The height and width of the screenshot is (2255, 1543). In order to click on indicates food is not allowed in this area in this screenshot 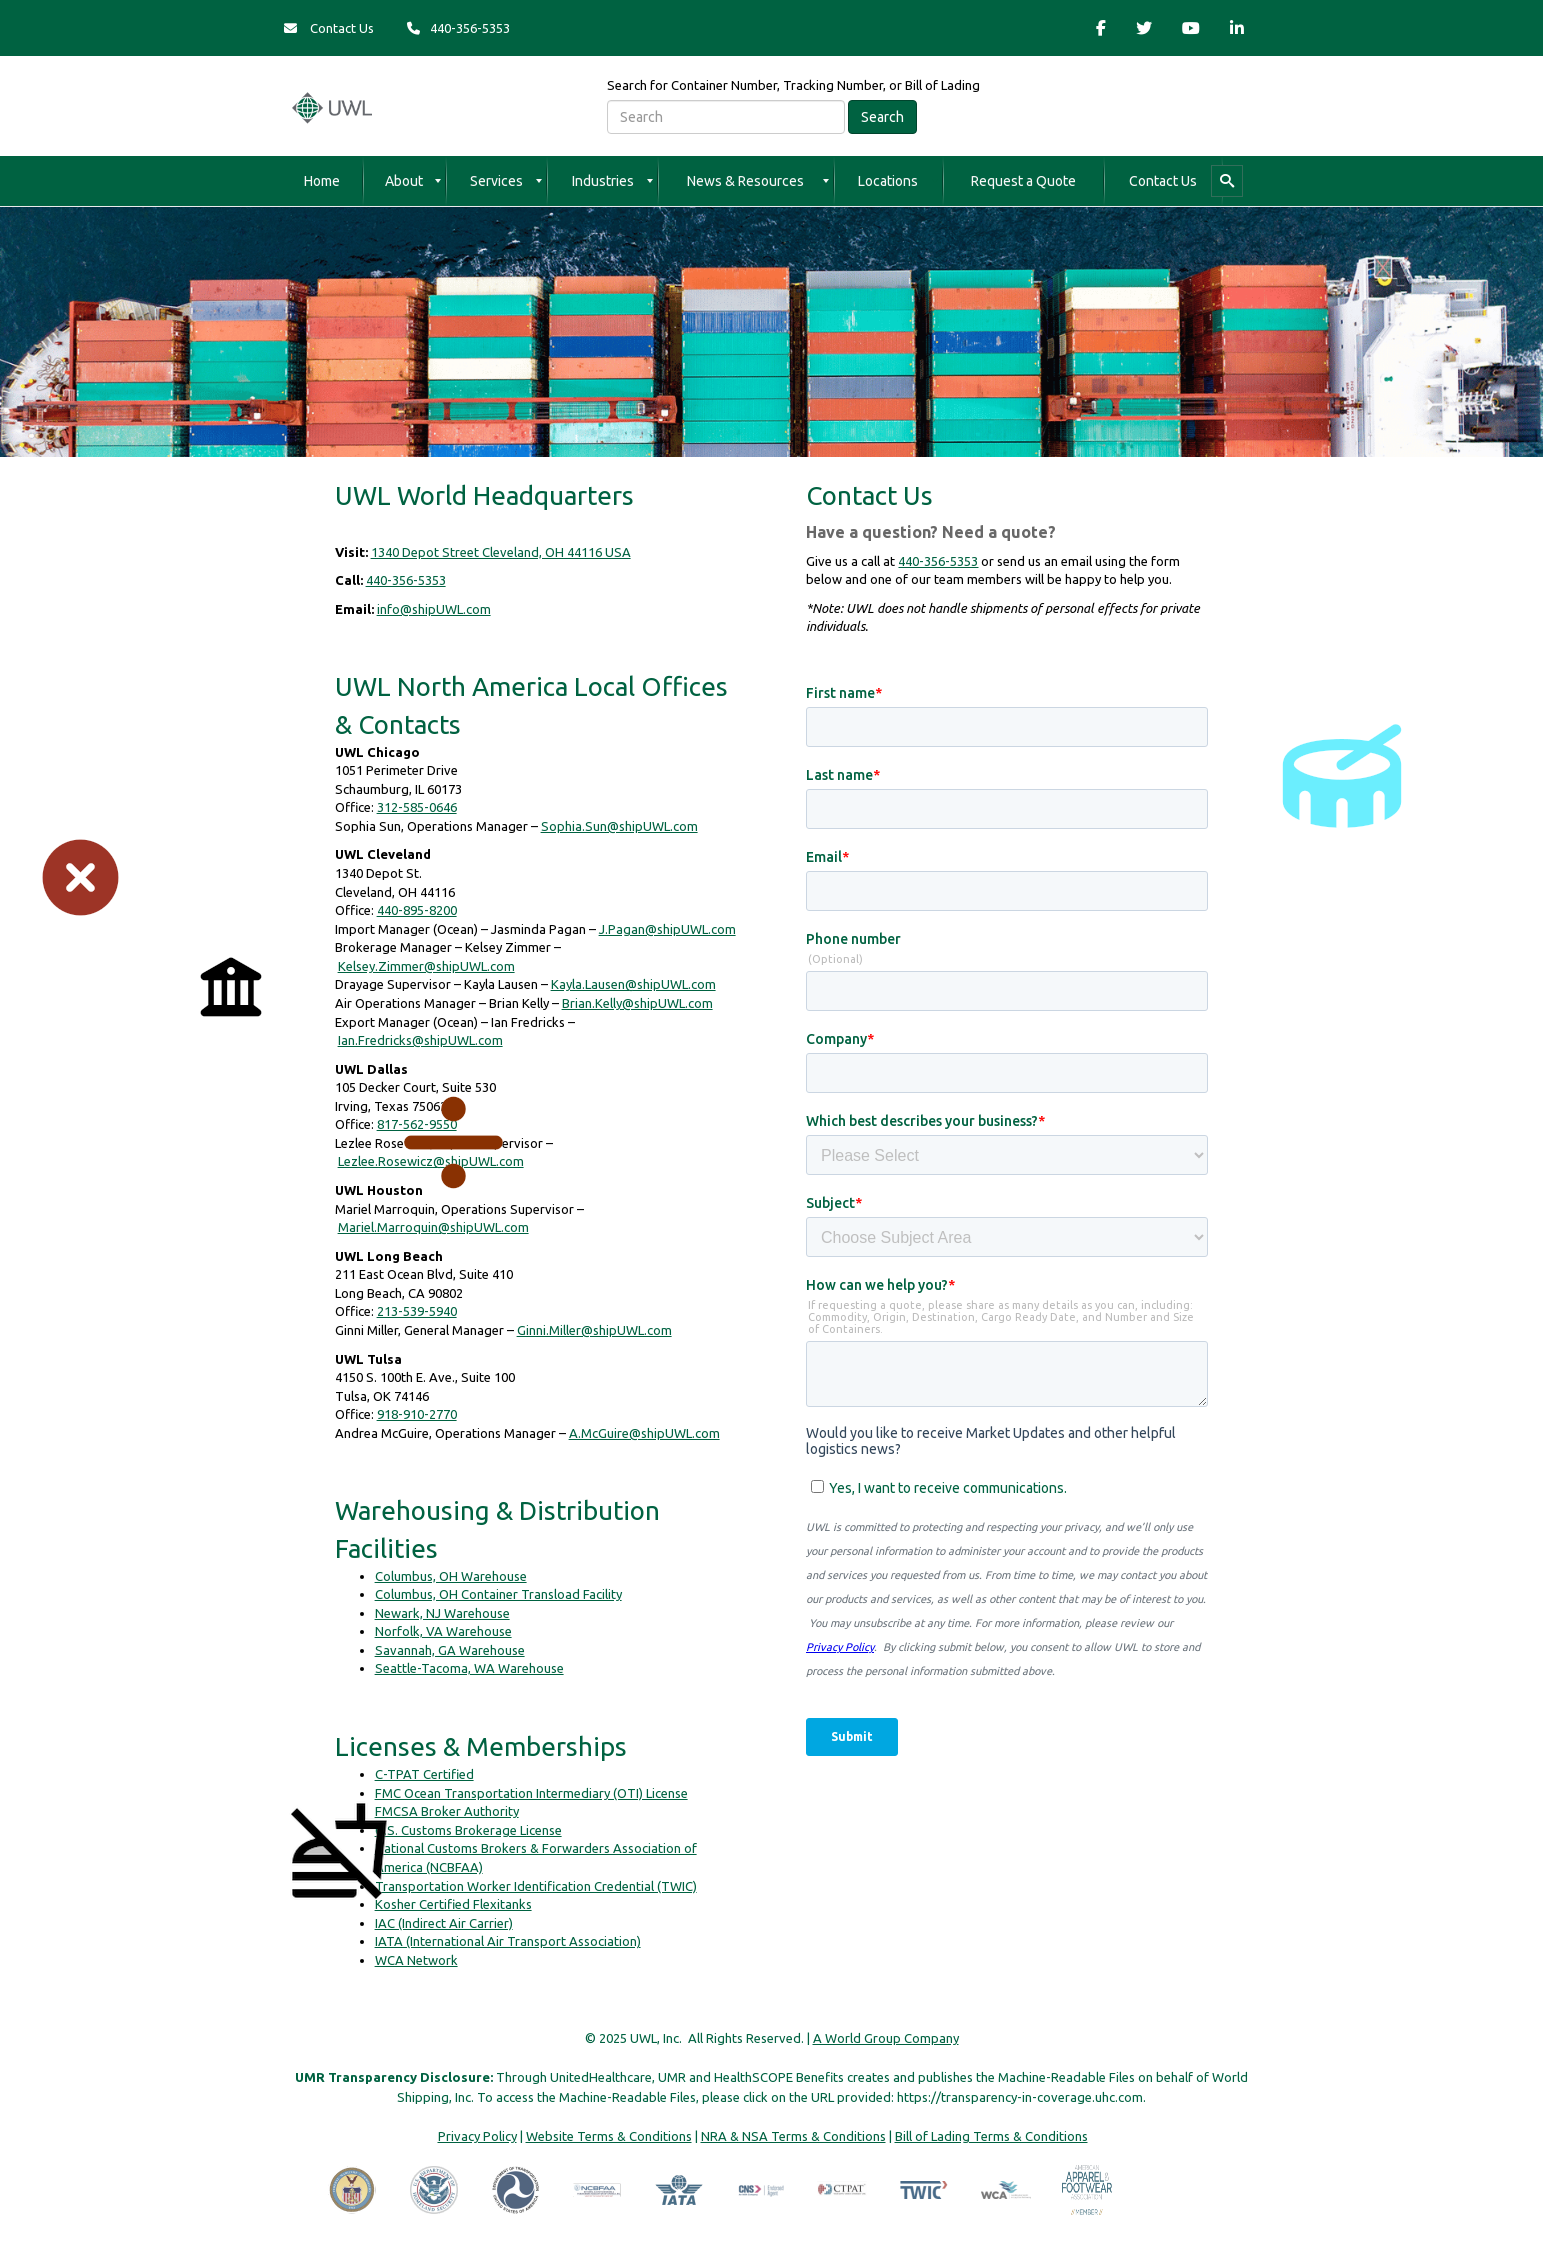, I will do `click(339, 1850)`.